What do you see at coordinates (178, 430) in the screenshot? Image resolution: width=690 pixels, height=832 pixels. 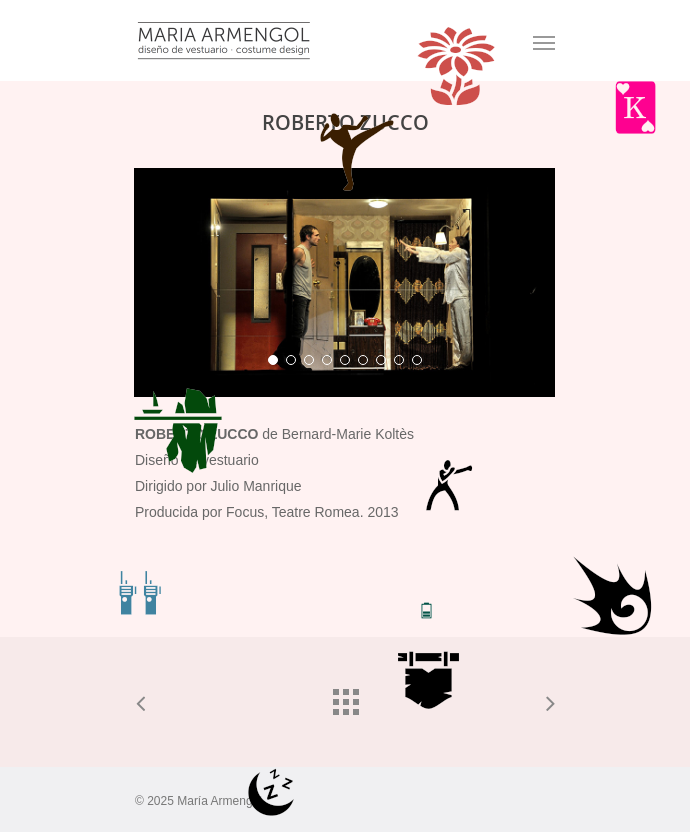 I see `indicates hidden complexity or underlying data not immediately visible` at bounding box center [178, 430].